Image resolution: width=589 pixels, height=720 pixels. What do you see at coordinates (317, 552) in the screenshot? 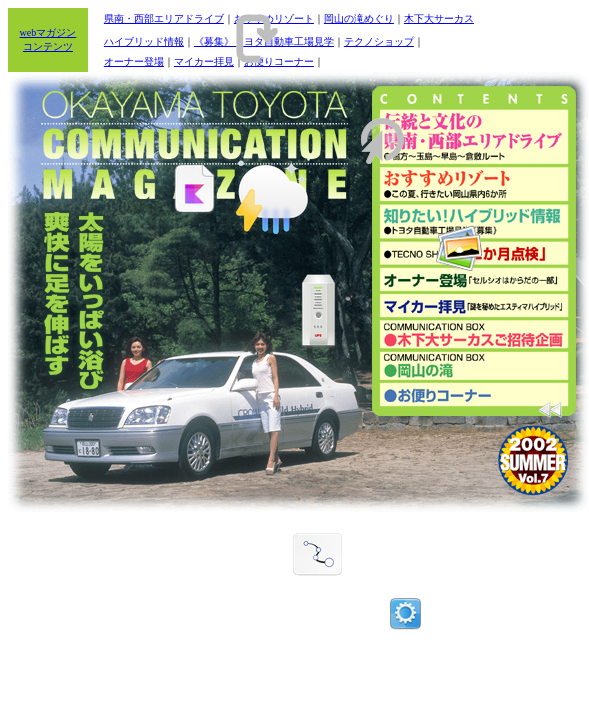
I see `open a karbon vector graphics file` at bounding box center [317, 552].